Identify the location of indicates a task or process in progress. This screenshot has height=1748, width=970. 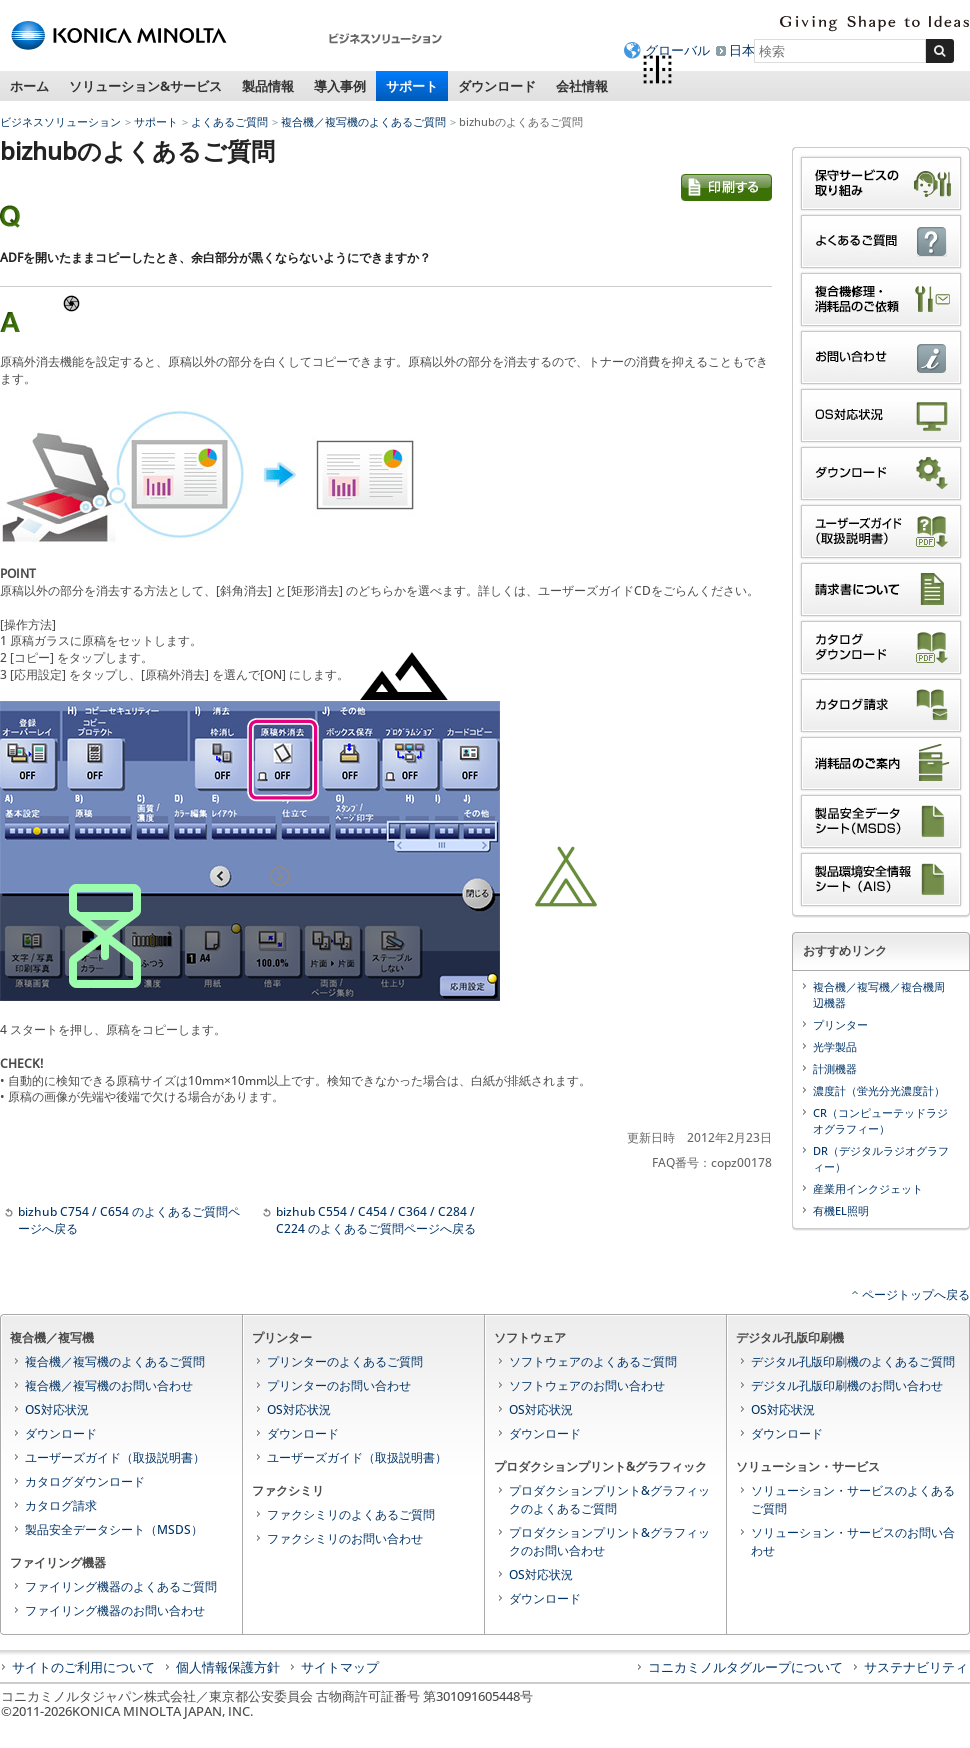
(105, 936).